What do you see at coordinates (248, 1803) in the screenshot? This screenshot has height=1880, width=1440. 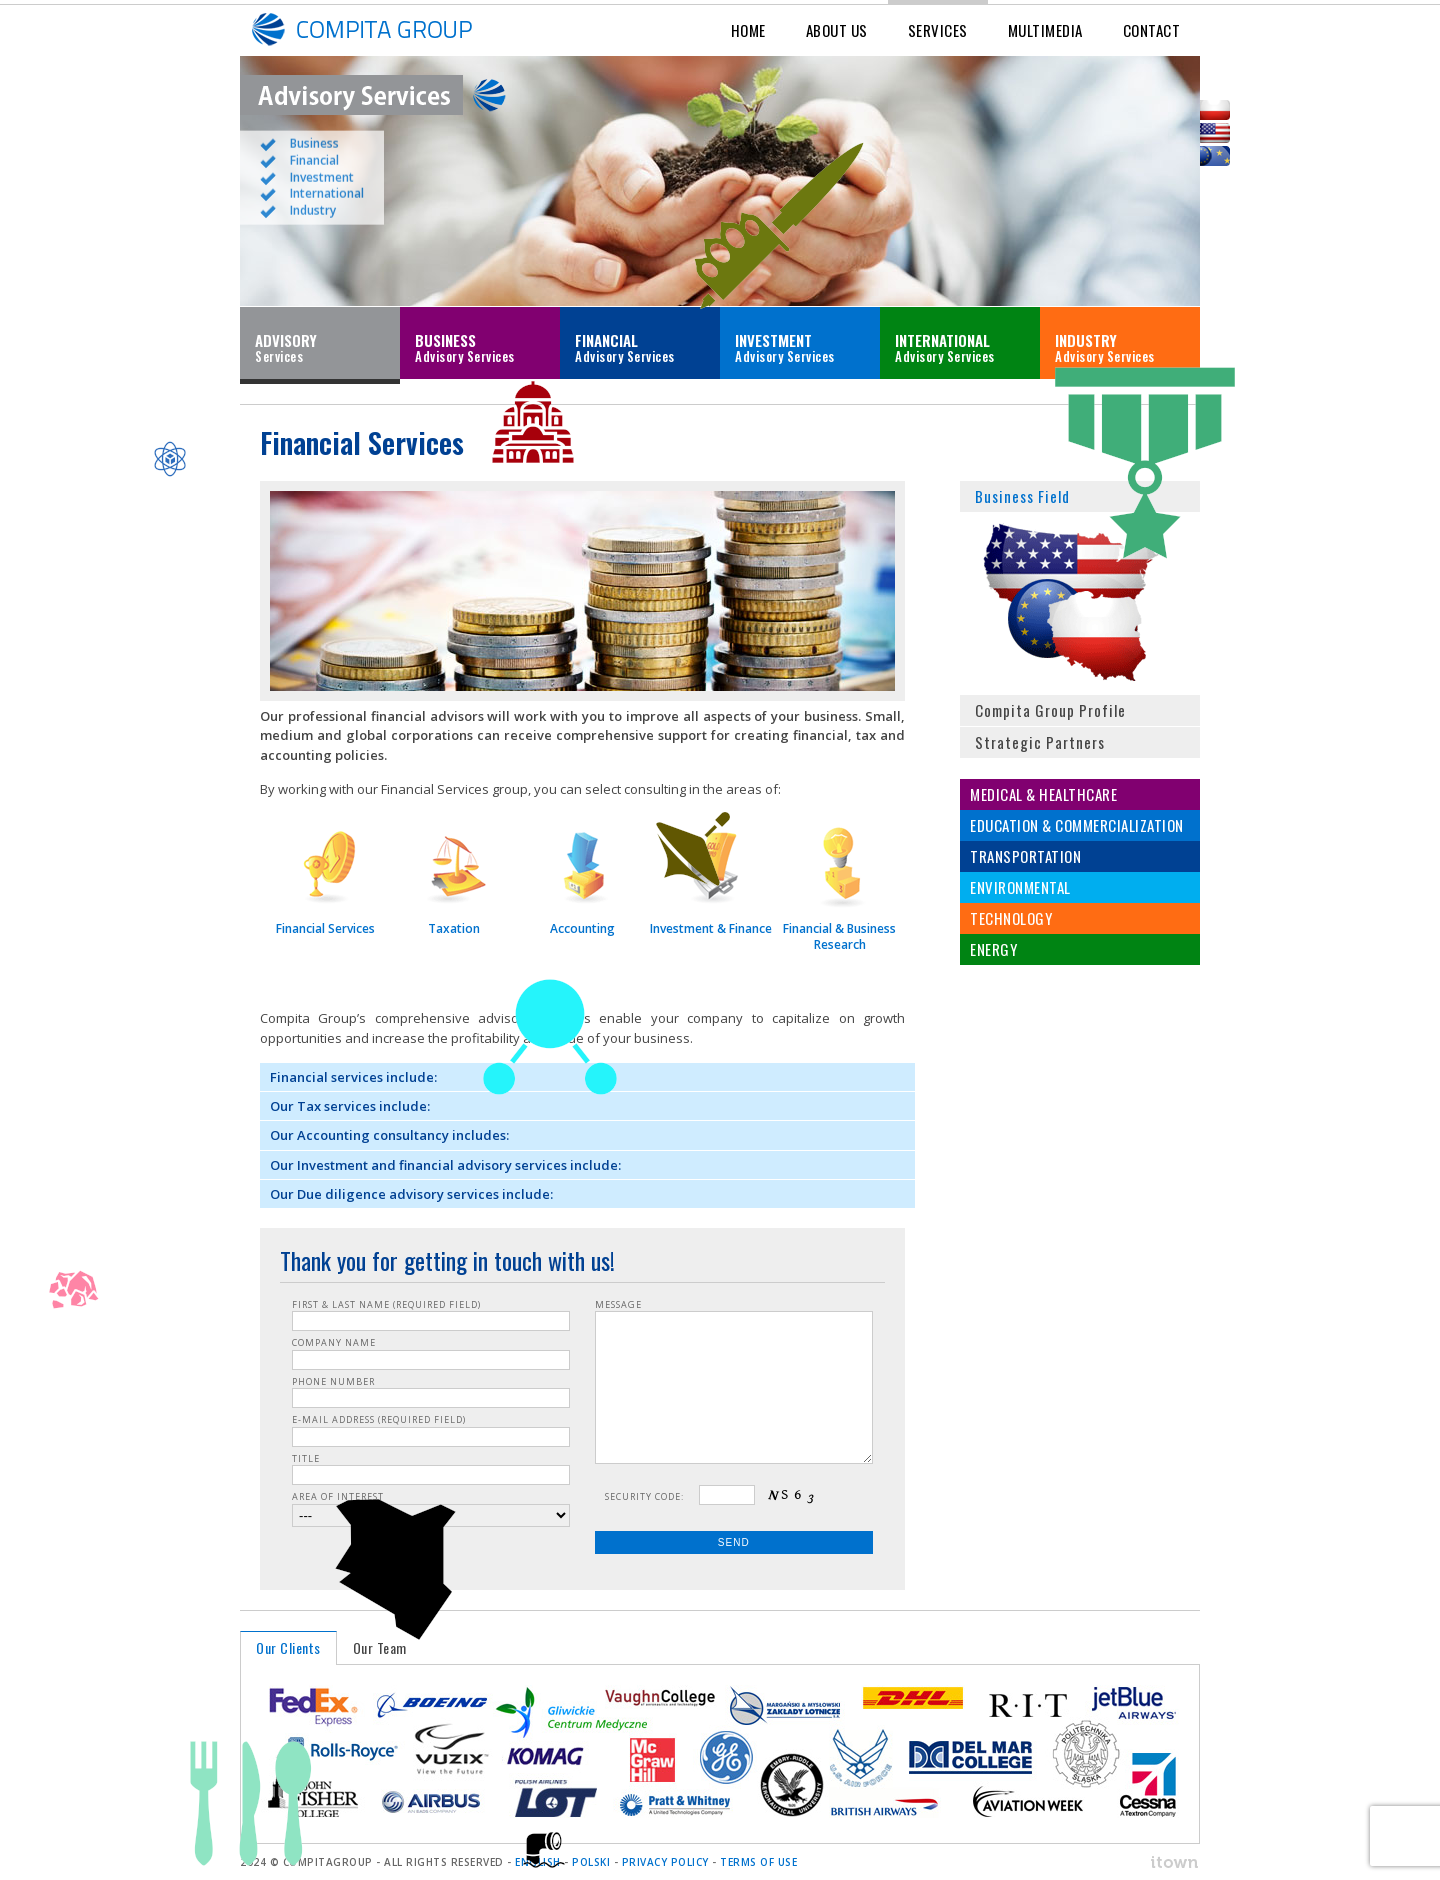 I see `view nearby restaurants or dining options` at bounding box center [248, 1803].